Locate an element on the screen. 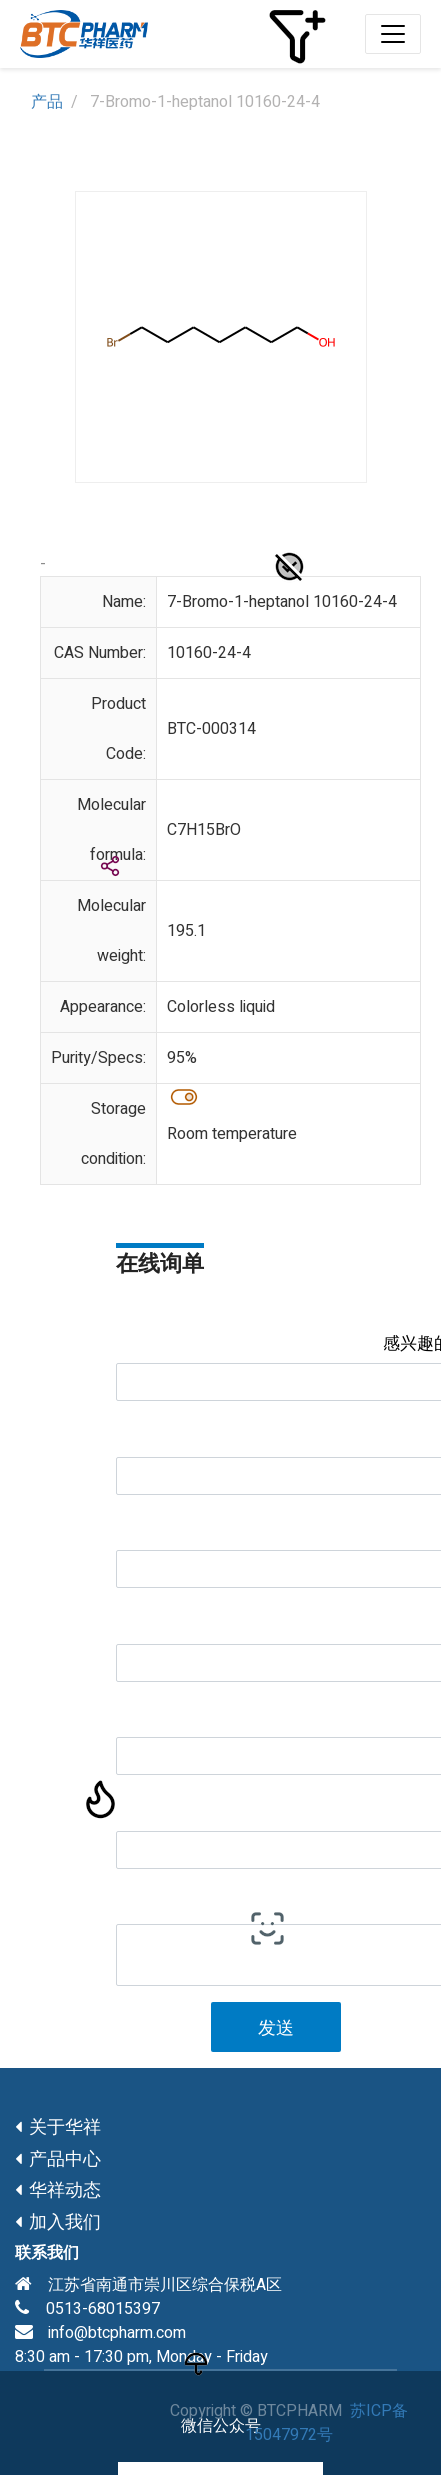 Image resolution: width=441 pixels, height=2475 pixels. view weather protection or rain forecast is located at coordinates (196, 2364).